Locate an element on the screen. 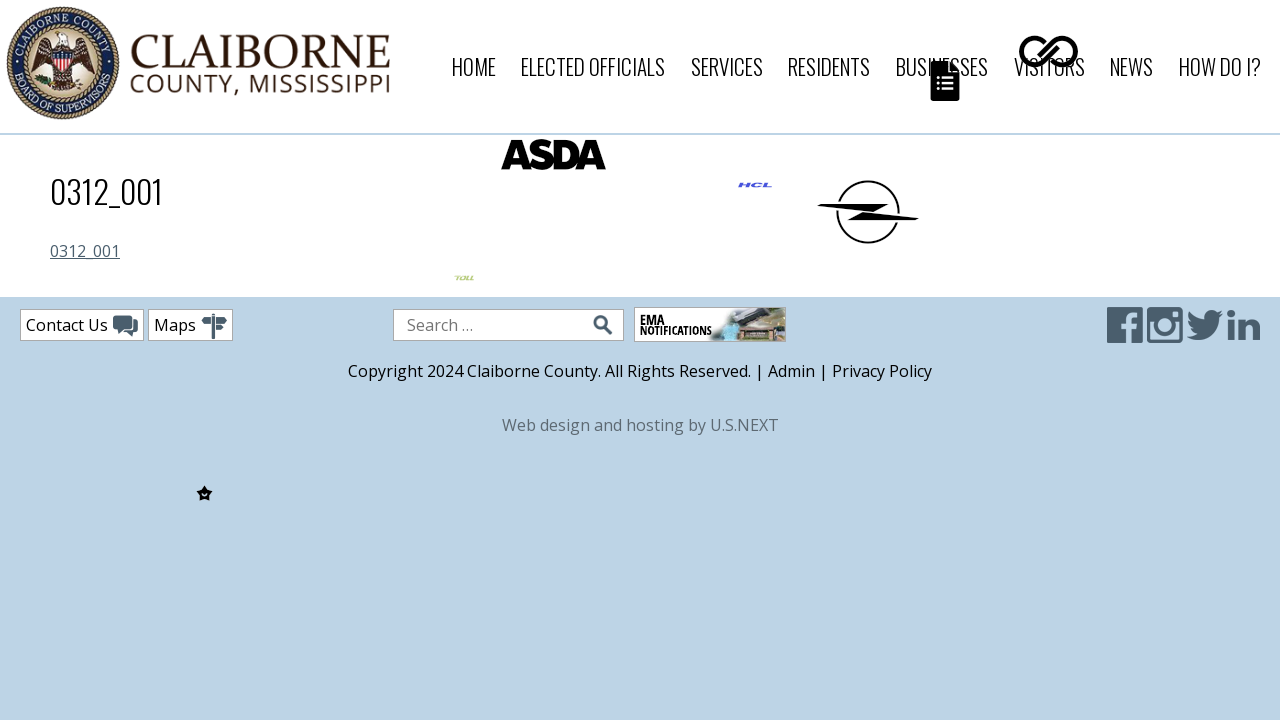 This screenshot has width=1280, height=720. opel brand logo is located at coordinates (868, 212).